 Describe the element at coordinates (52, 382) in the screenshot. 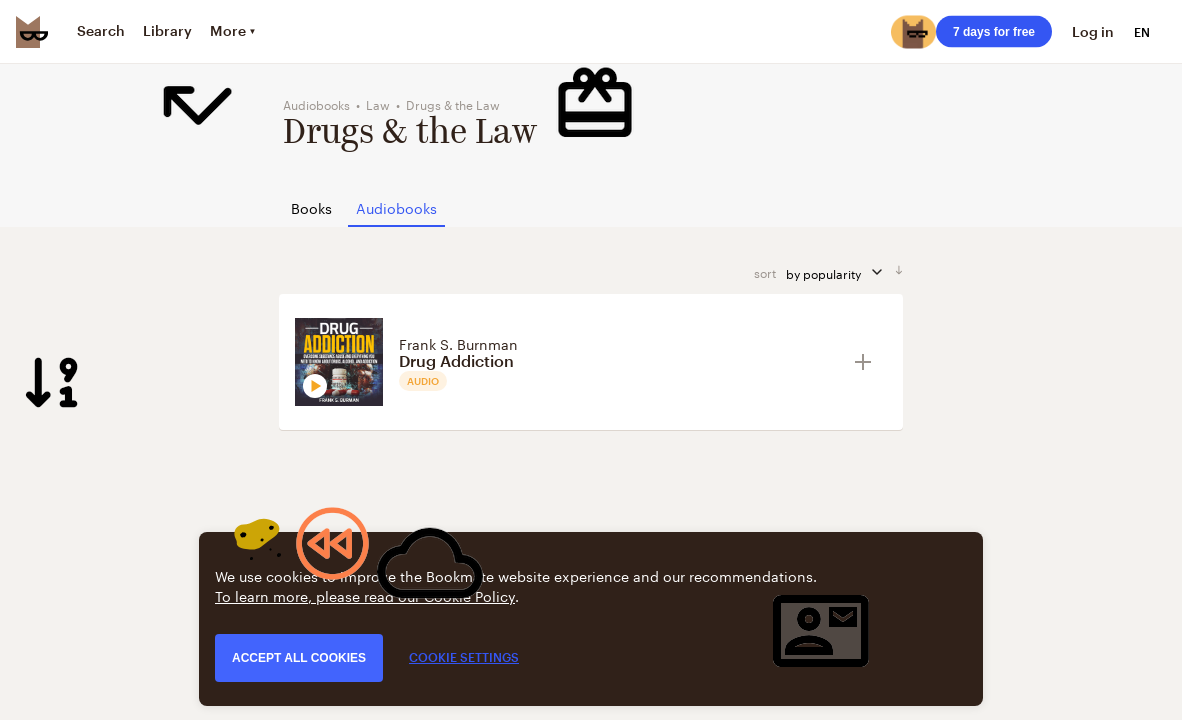

I see `sort numbers in descending order` at that location.